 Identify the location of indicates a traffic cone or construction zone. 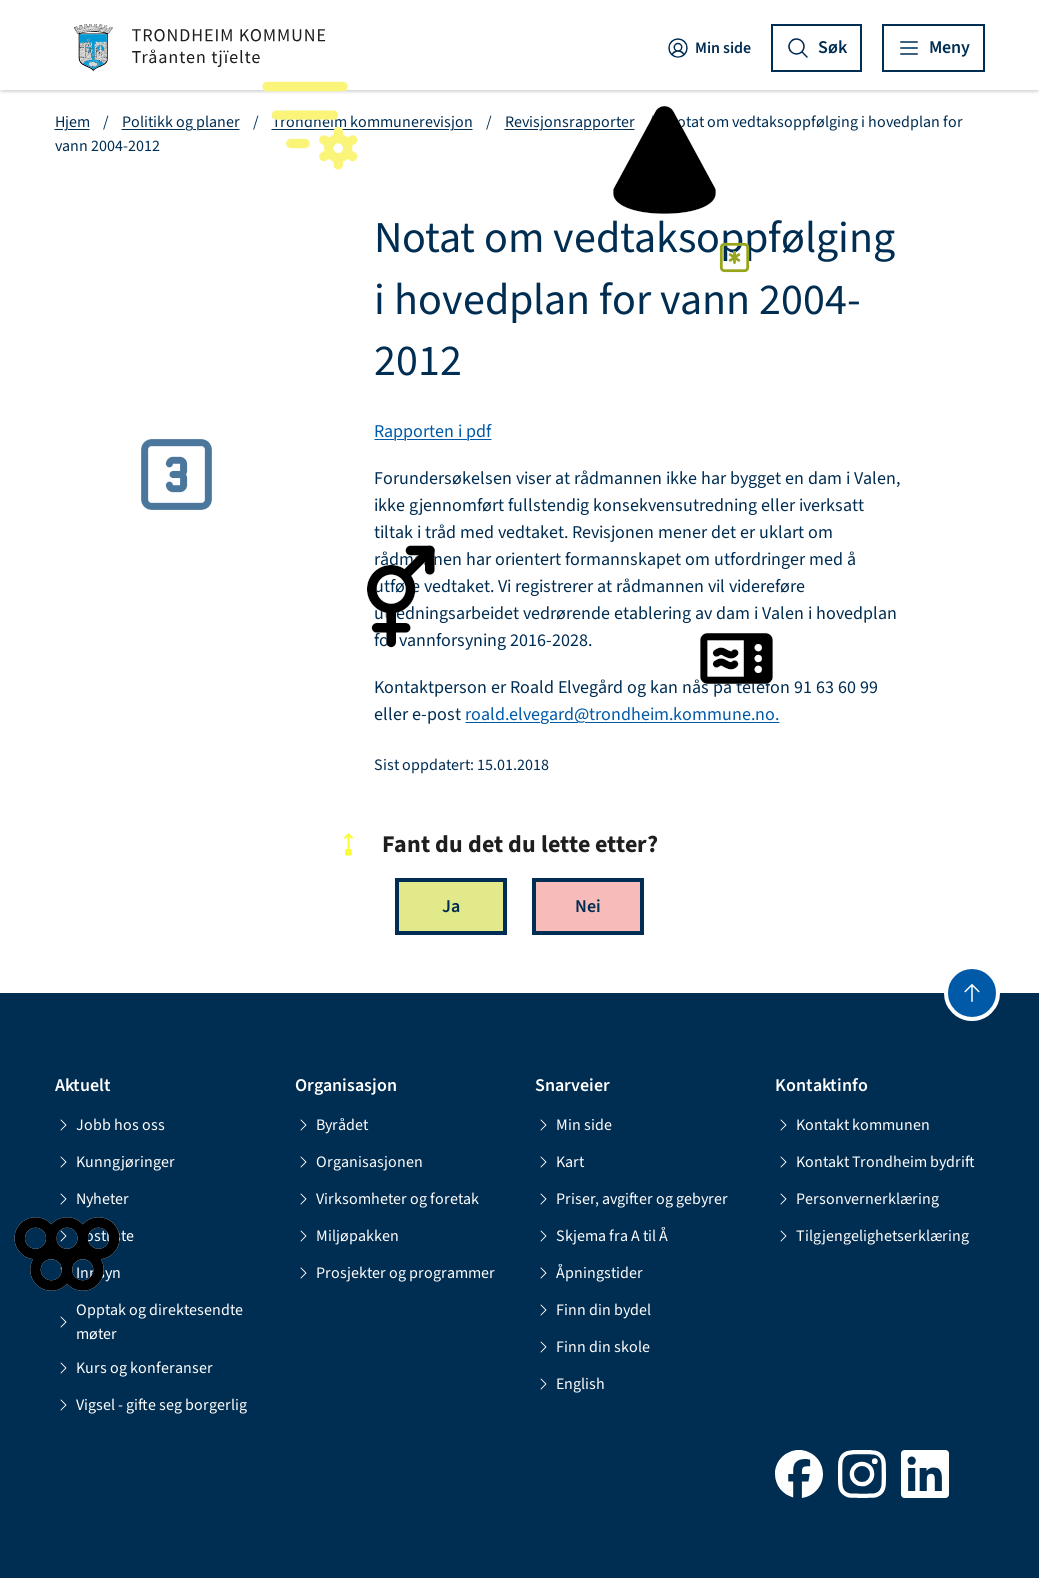
(664, 162).